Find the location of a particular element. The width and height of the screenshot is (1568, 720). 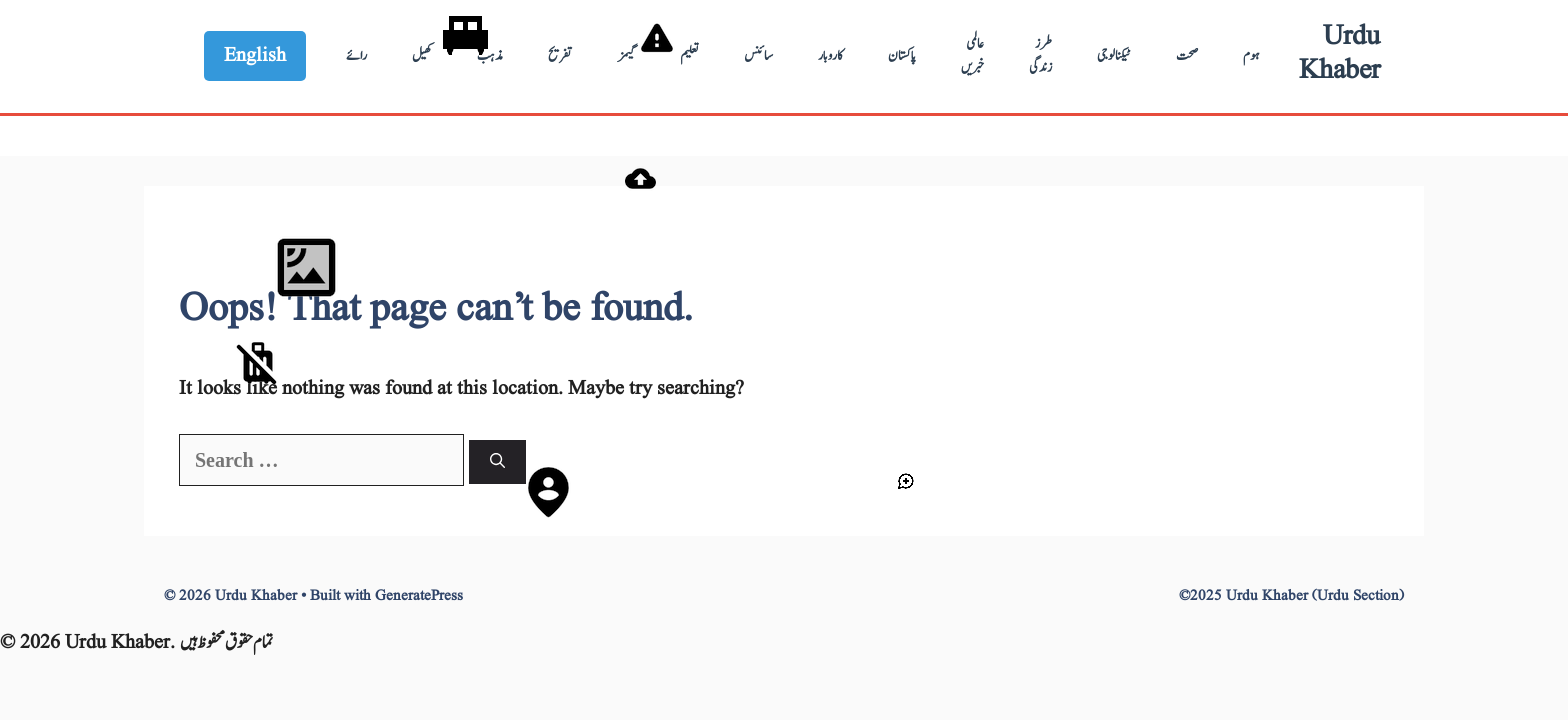

switch to satellite map view is located at coordinates (306, 267).